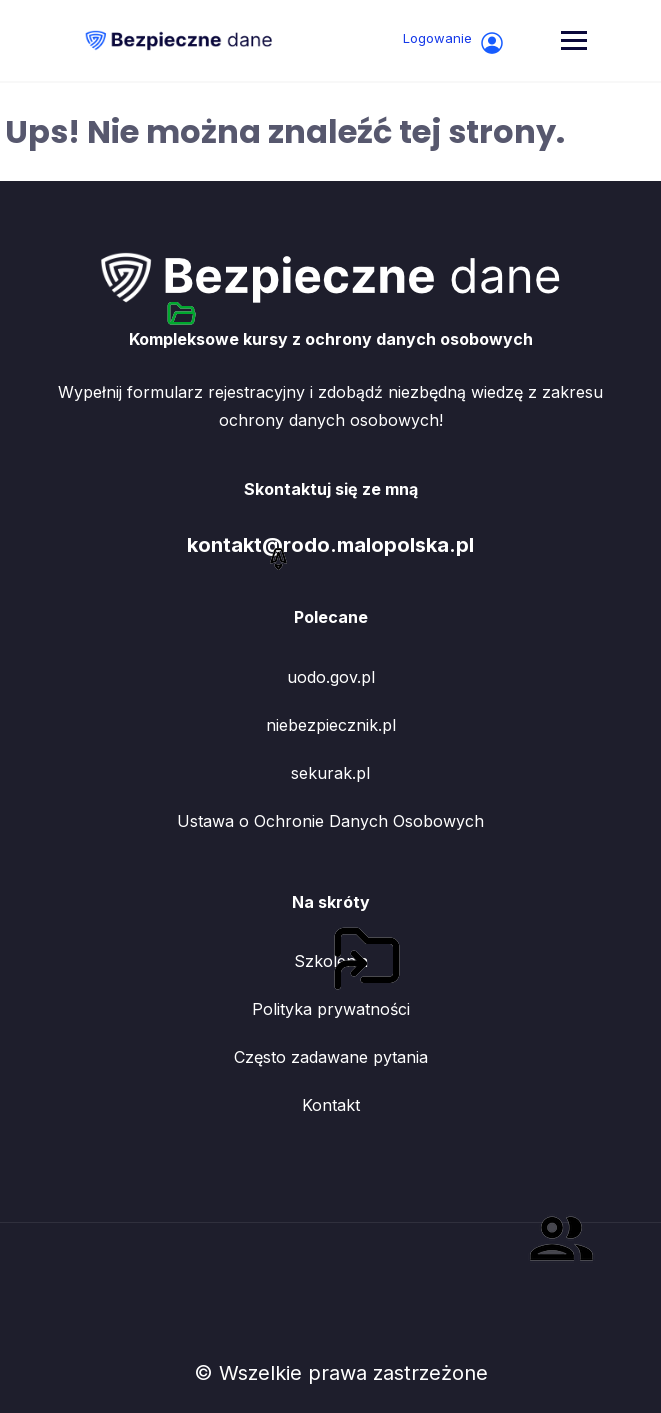  Describe the element at coordinates (181, 314) in the screenshot. I see `open folder to view contents` at that location.